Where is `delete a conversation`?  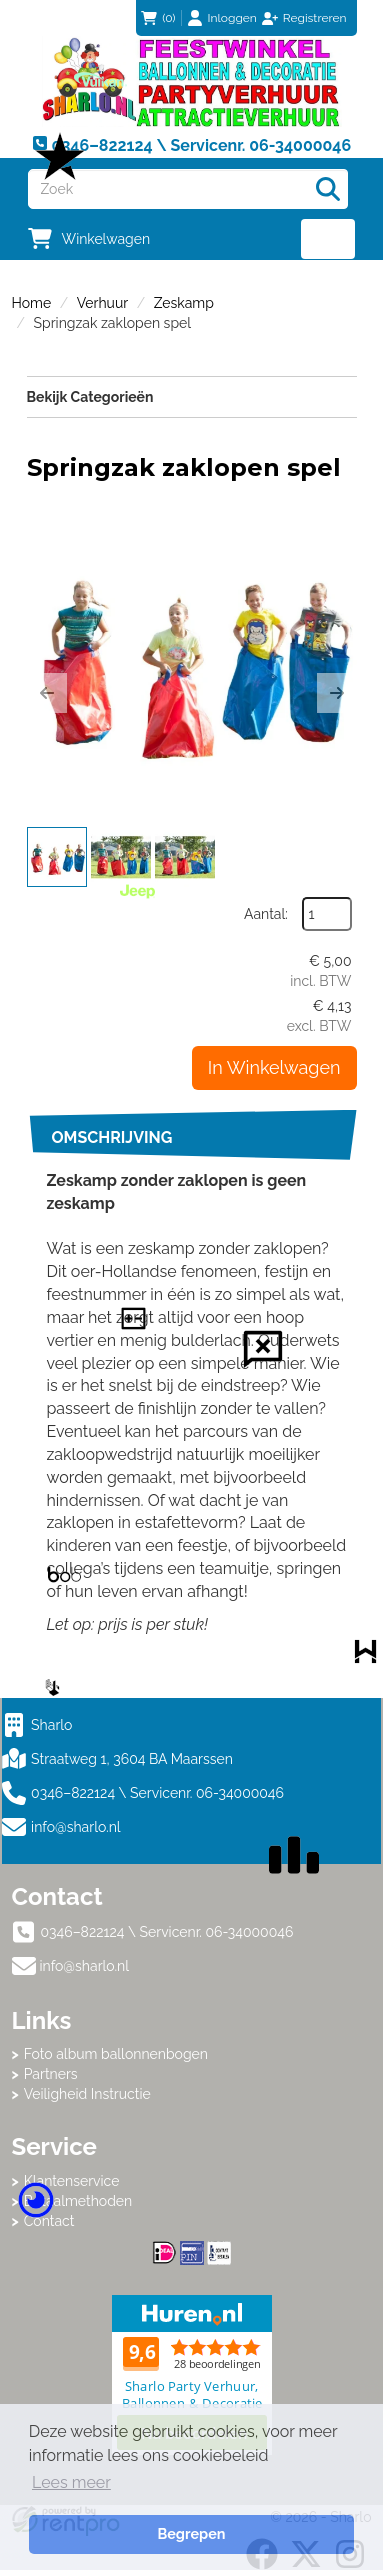
delete a conversation is located at coordinates (263, 1348).